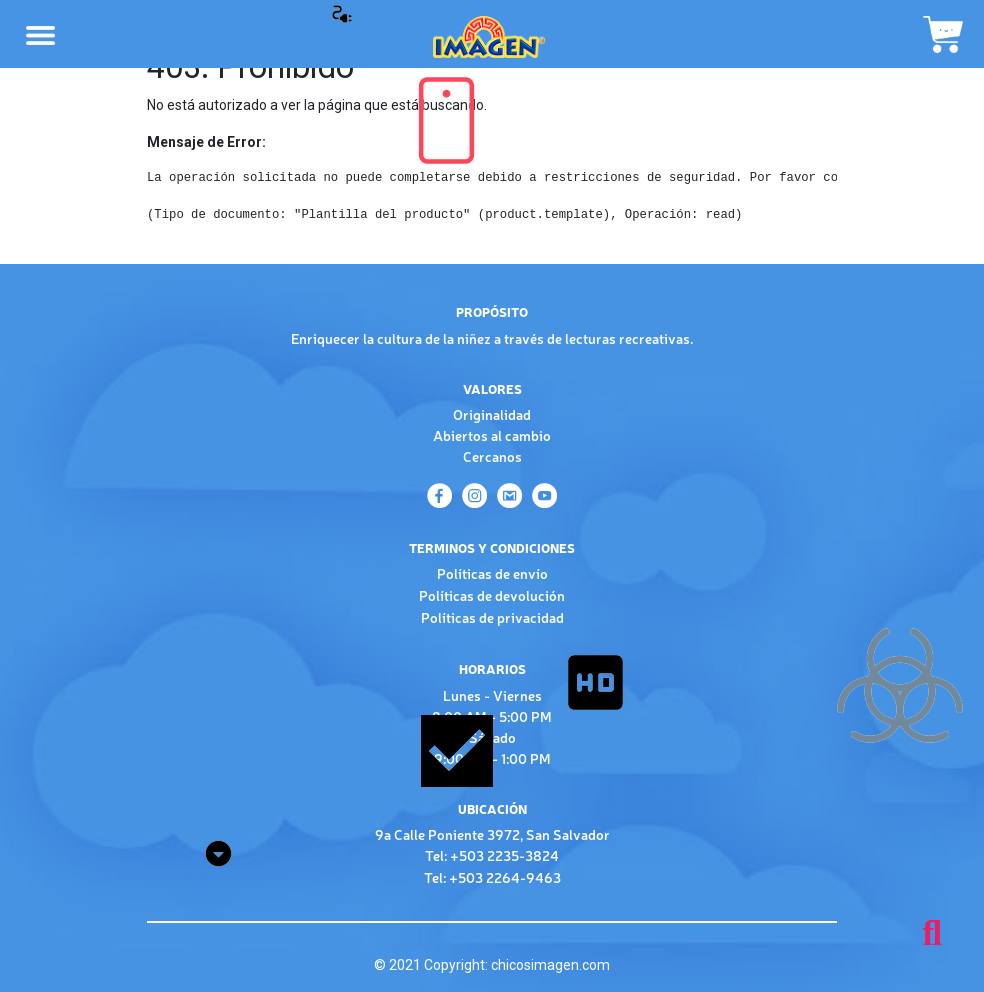  What do you see at coordinates (457, 751) in the screenshot?
I see `confirm or select an option` at bounding box center [457, 751].